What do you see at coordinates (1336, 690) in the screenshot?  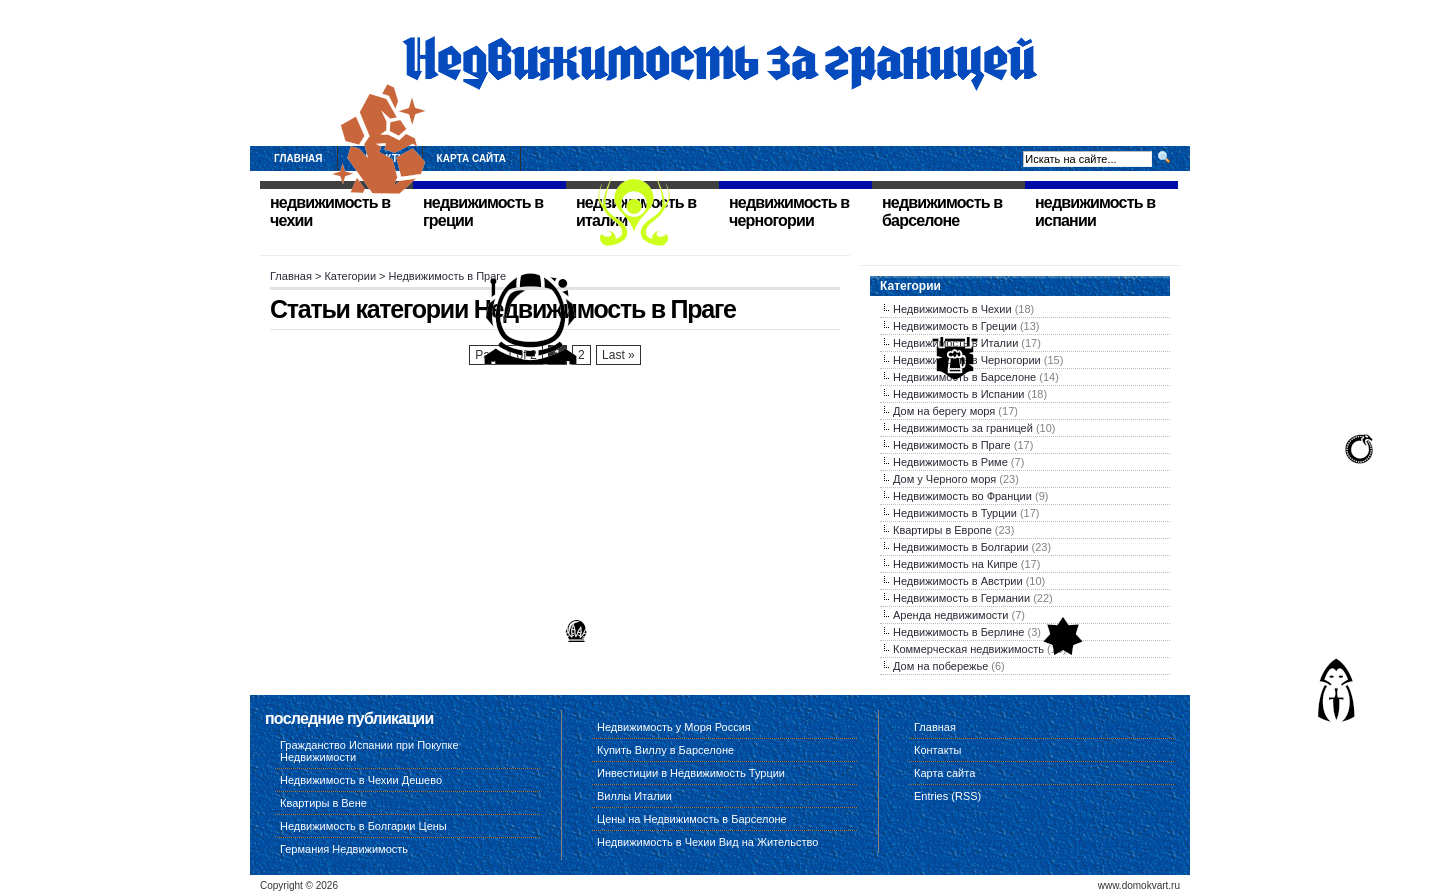 I see `stealth or rogue character class selection` at bounding box center [1336, 690].